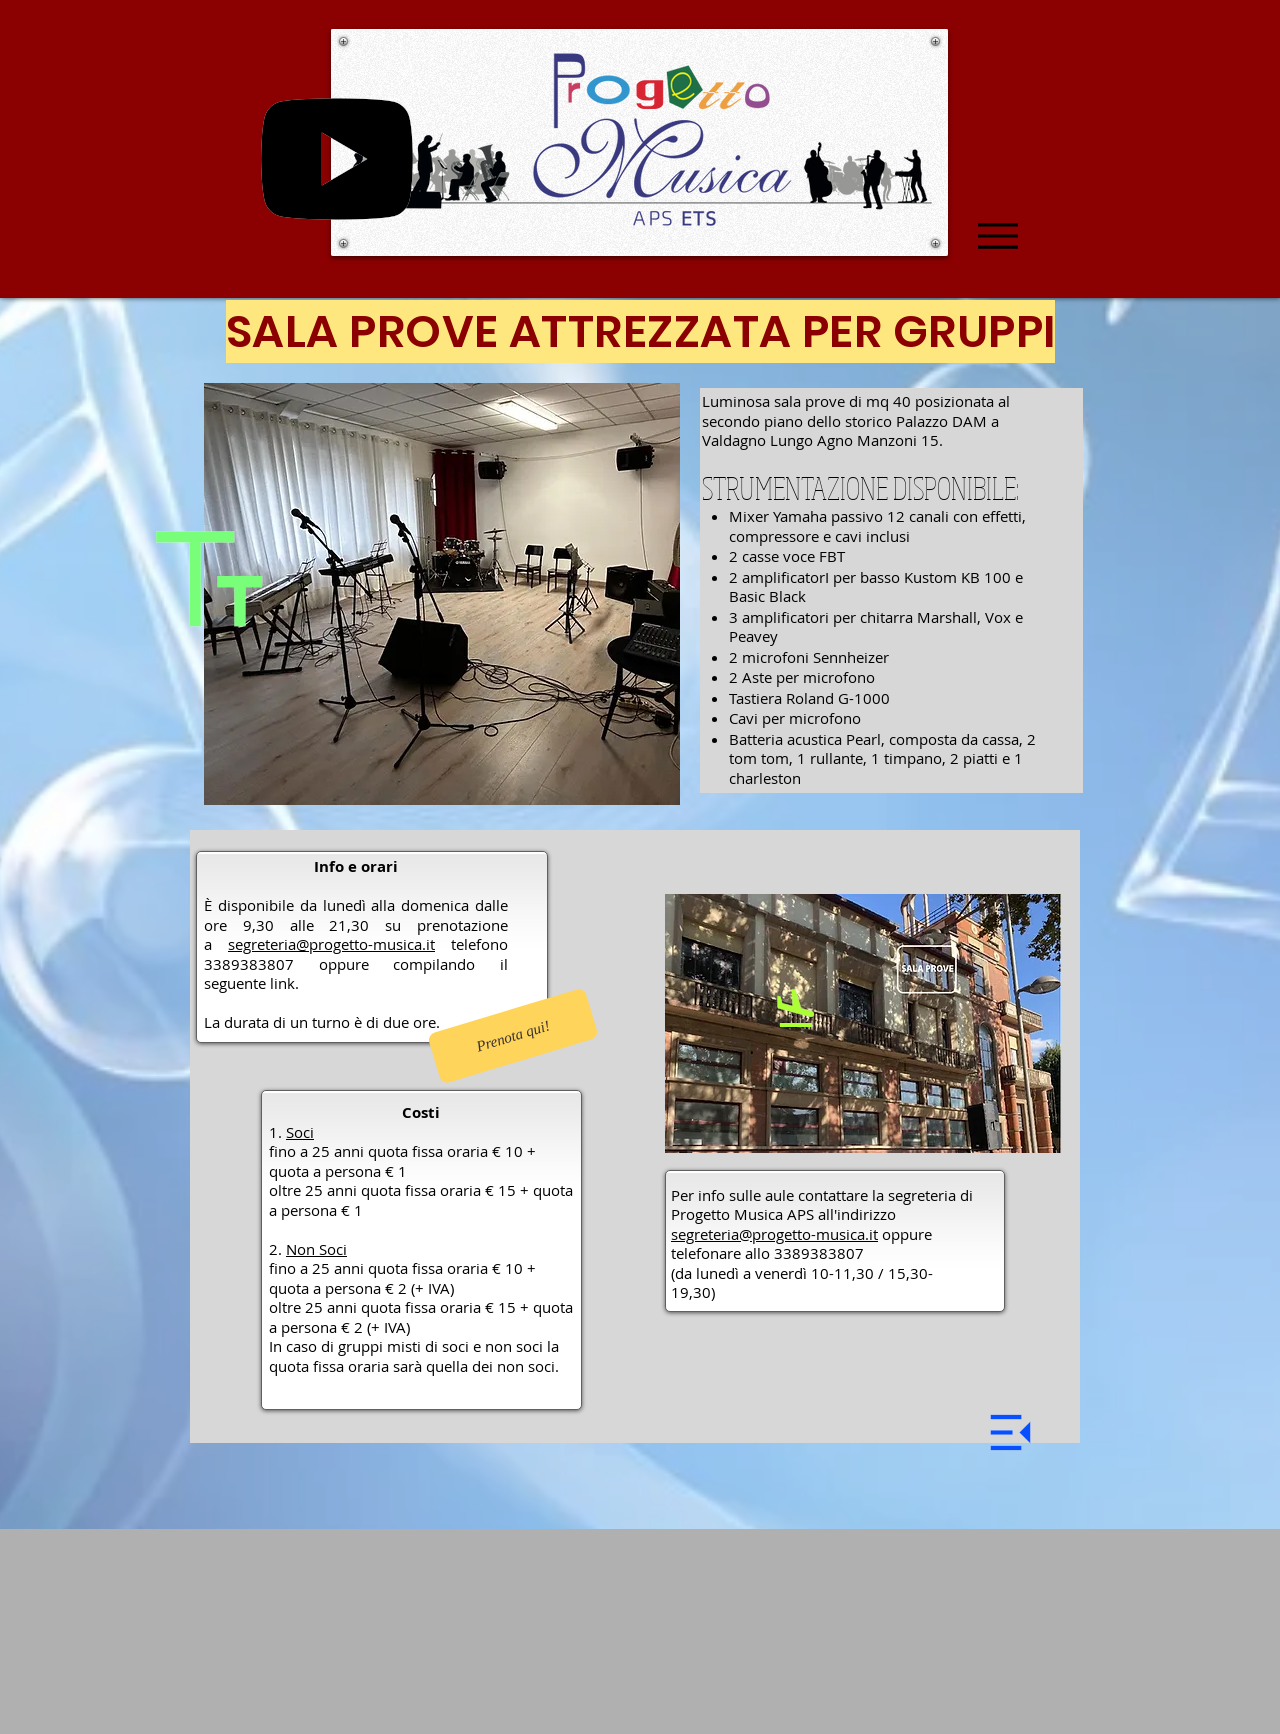  I want to click on indicates arriving flight status, so click(796, 1009).